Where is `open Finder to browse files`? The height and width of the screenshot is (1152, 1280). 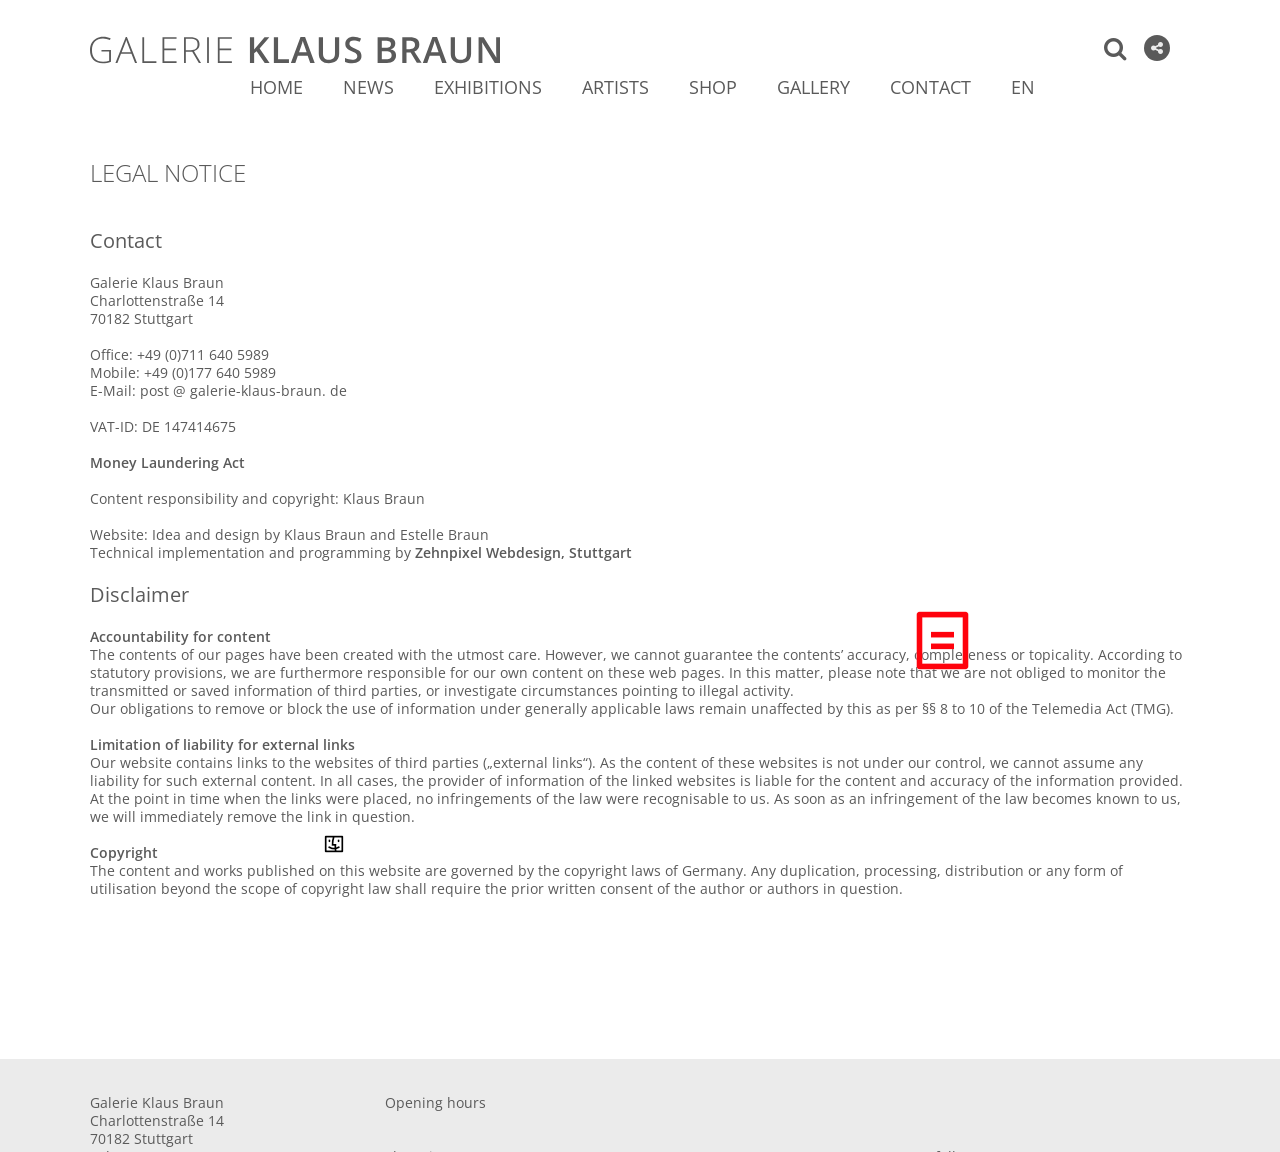 open Finder to browse files is located at coordinates (334, 844).